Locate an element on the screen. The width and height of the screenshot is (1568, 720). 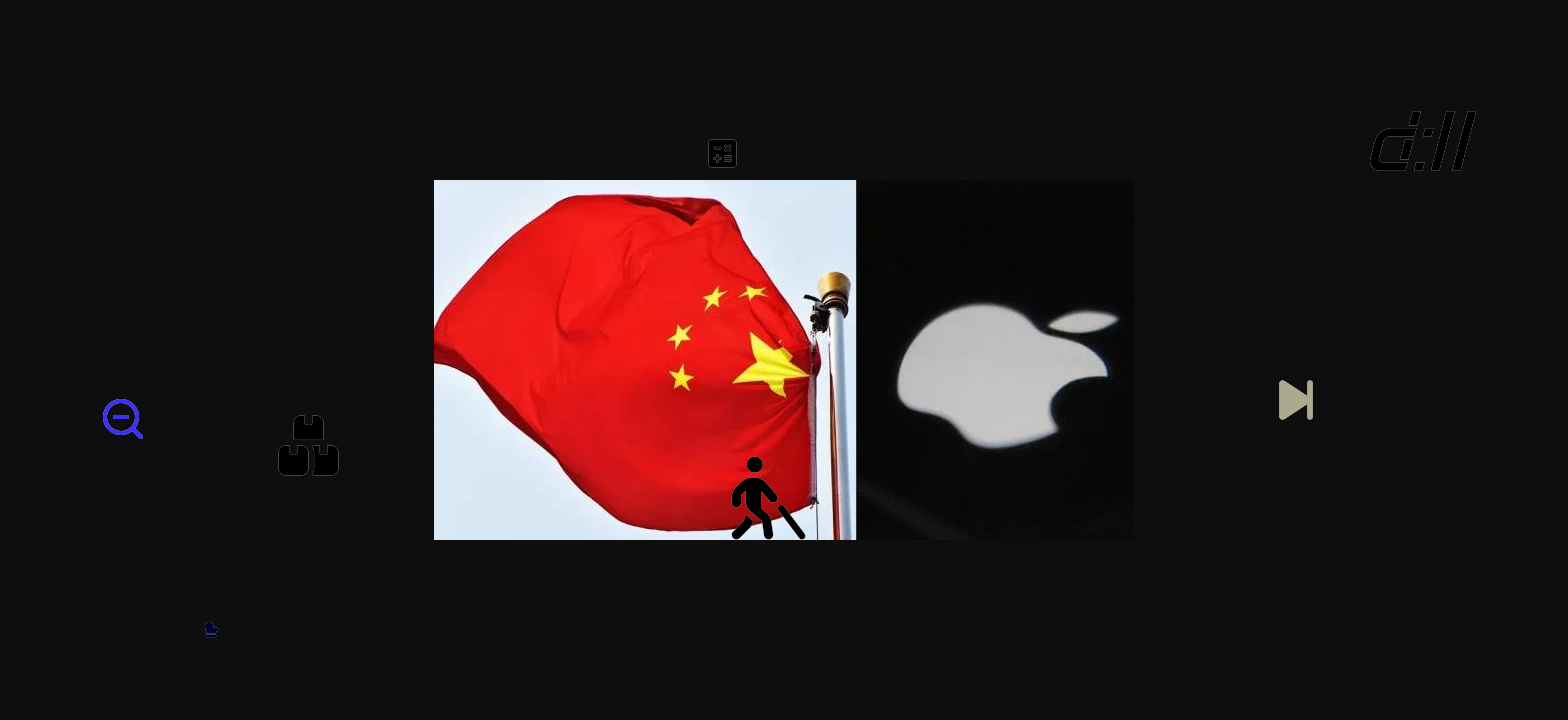
skip to the next track is located at coordinates (1296, 400).